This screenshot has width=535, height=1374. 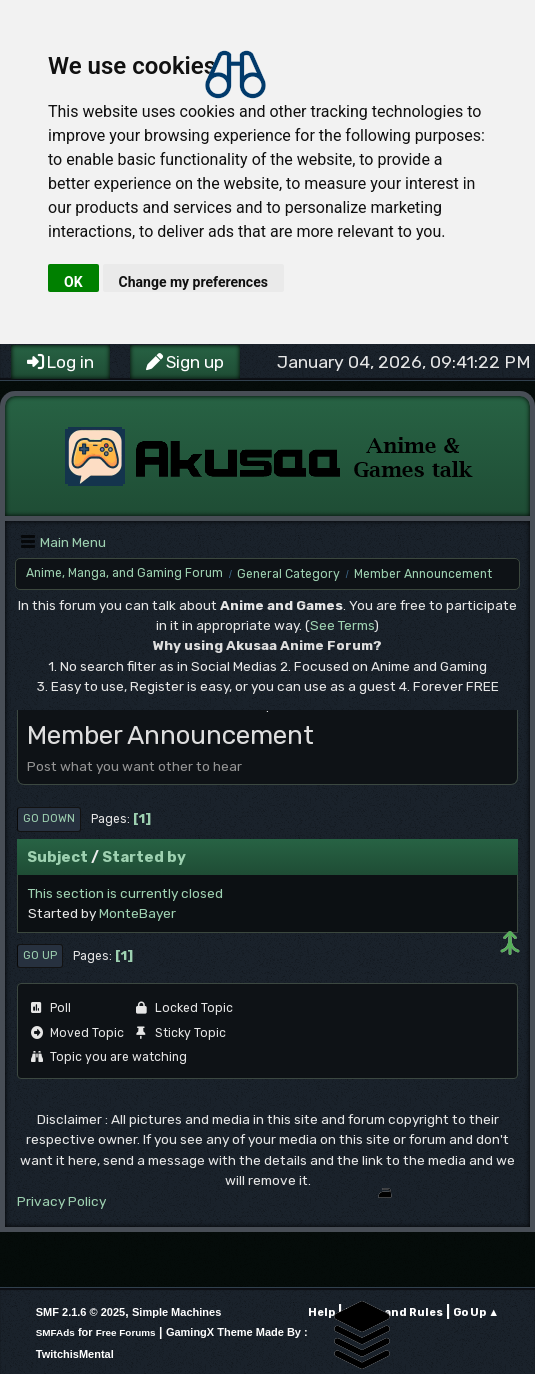 I want to click on search or explore content, so click(x=235, y=74).